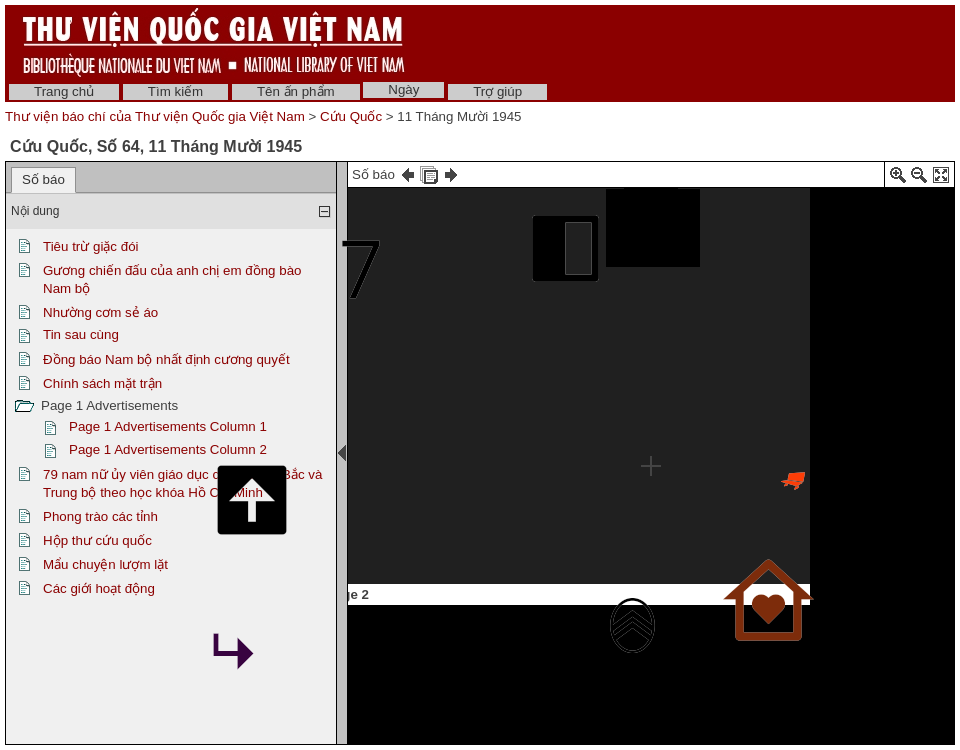 The height and width of the screenshot is (750, 960). What do you see at coordinates (632, 625) in the screenshot?
I see `citroën brand logo` at bounding box center [632, 625].